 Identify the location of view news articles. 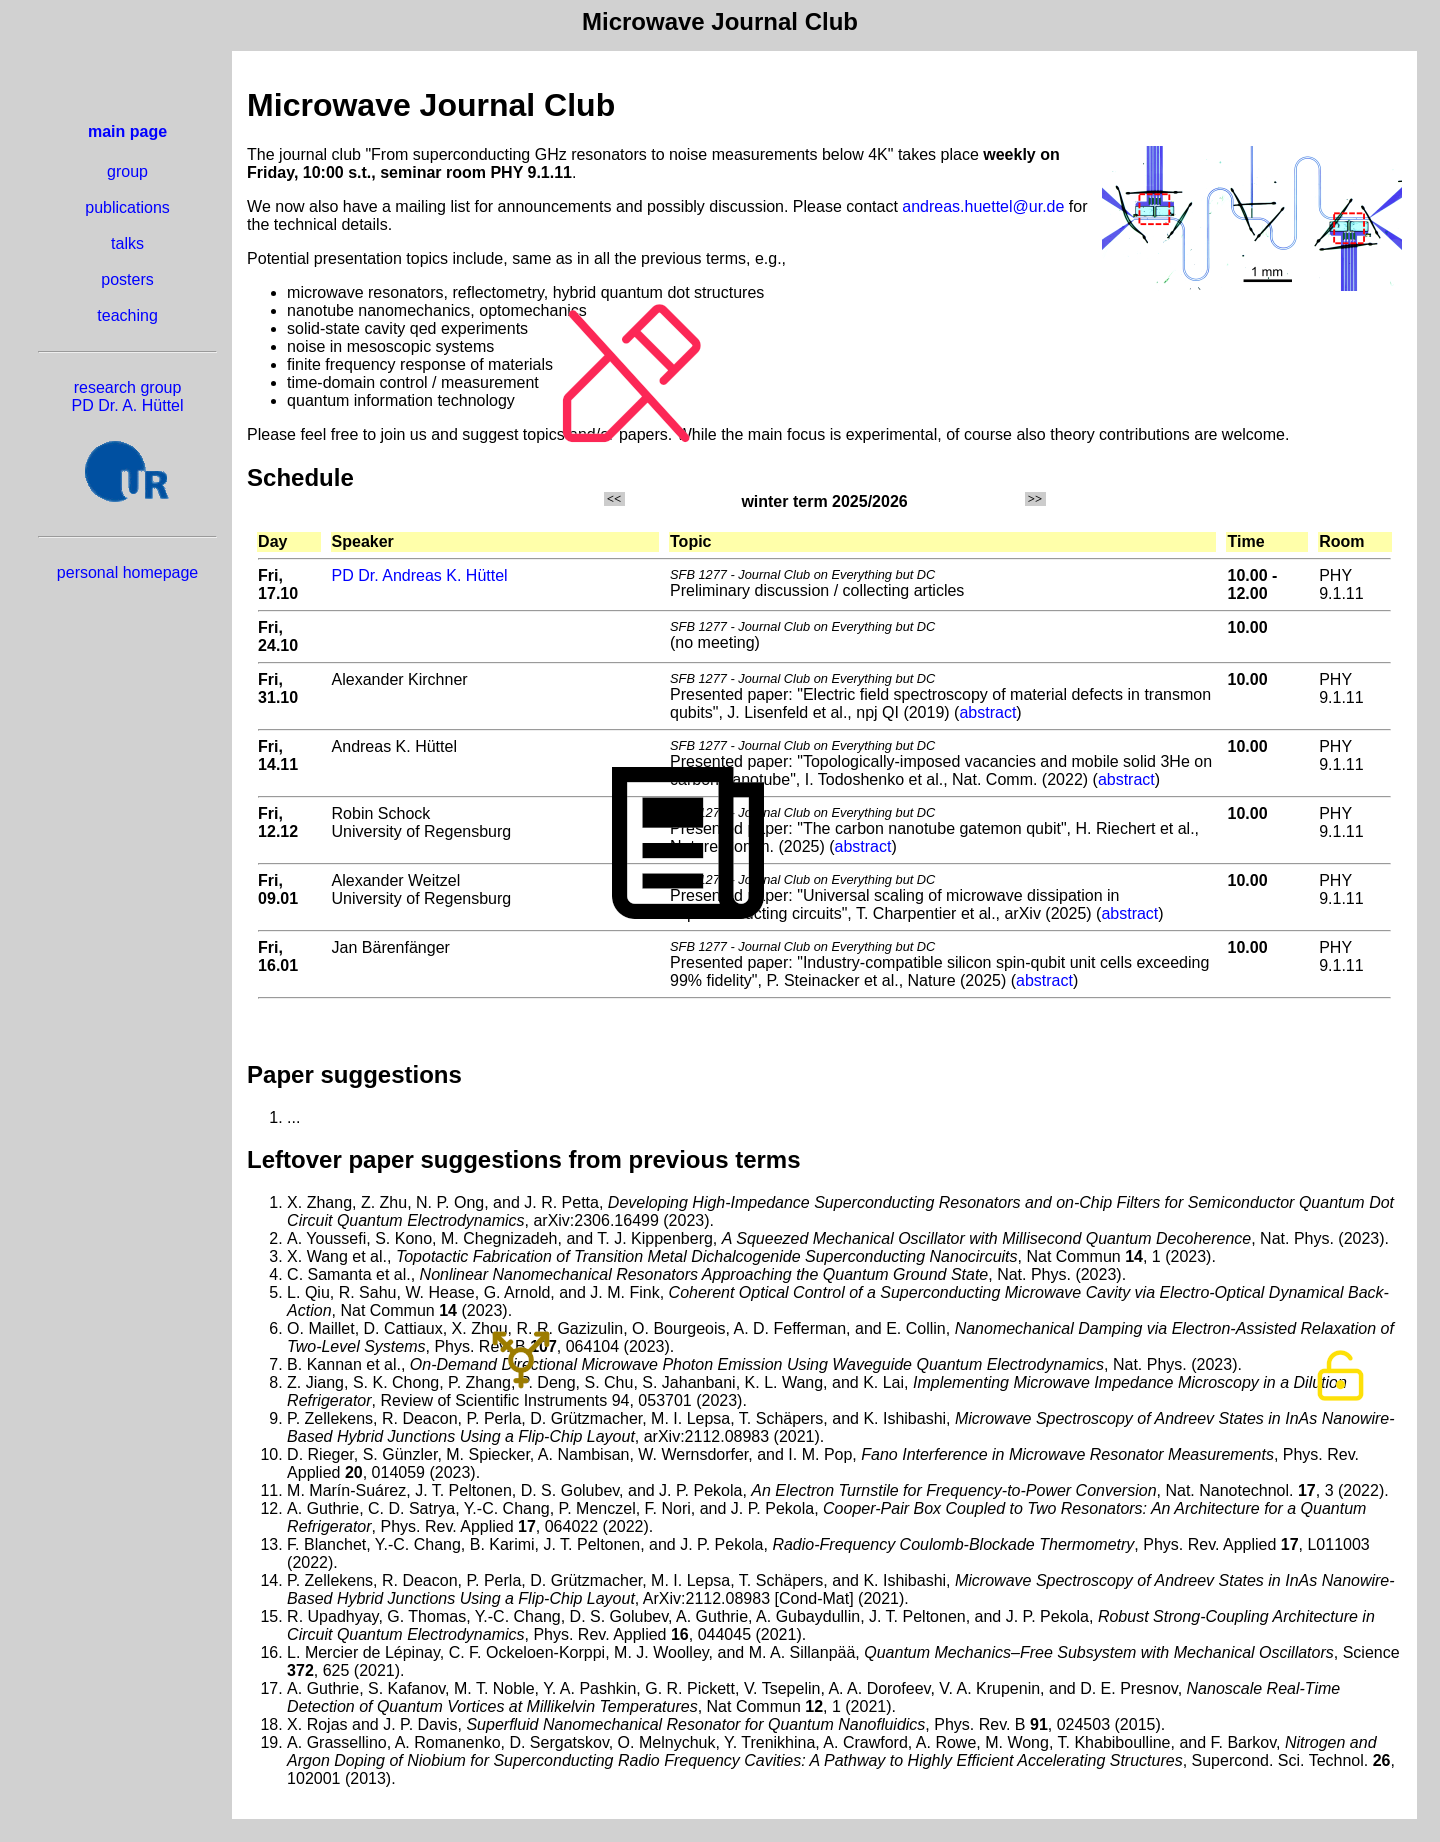
(688, 843).